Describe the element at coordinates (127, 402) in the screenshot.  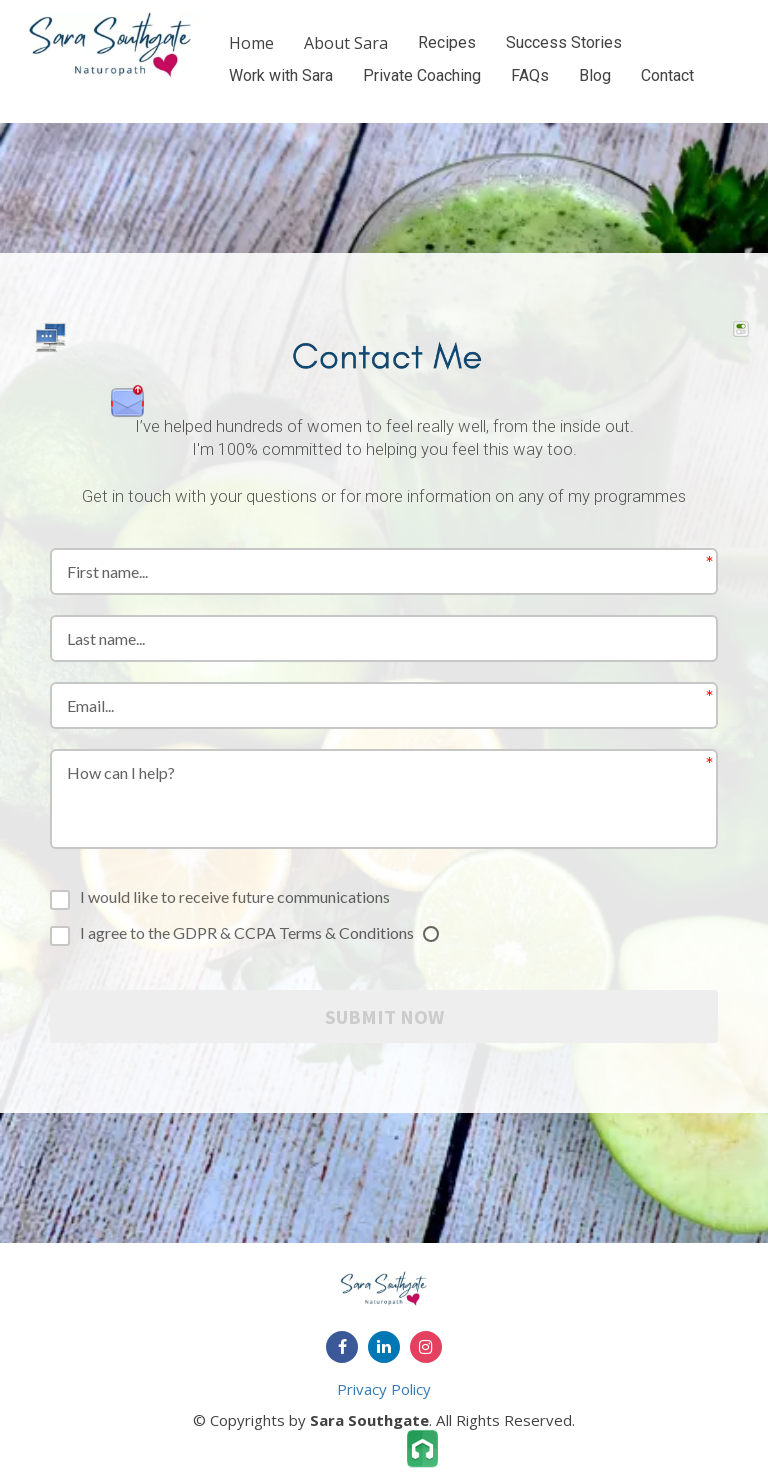
I see `send an email or message` at that location.